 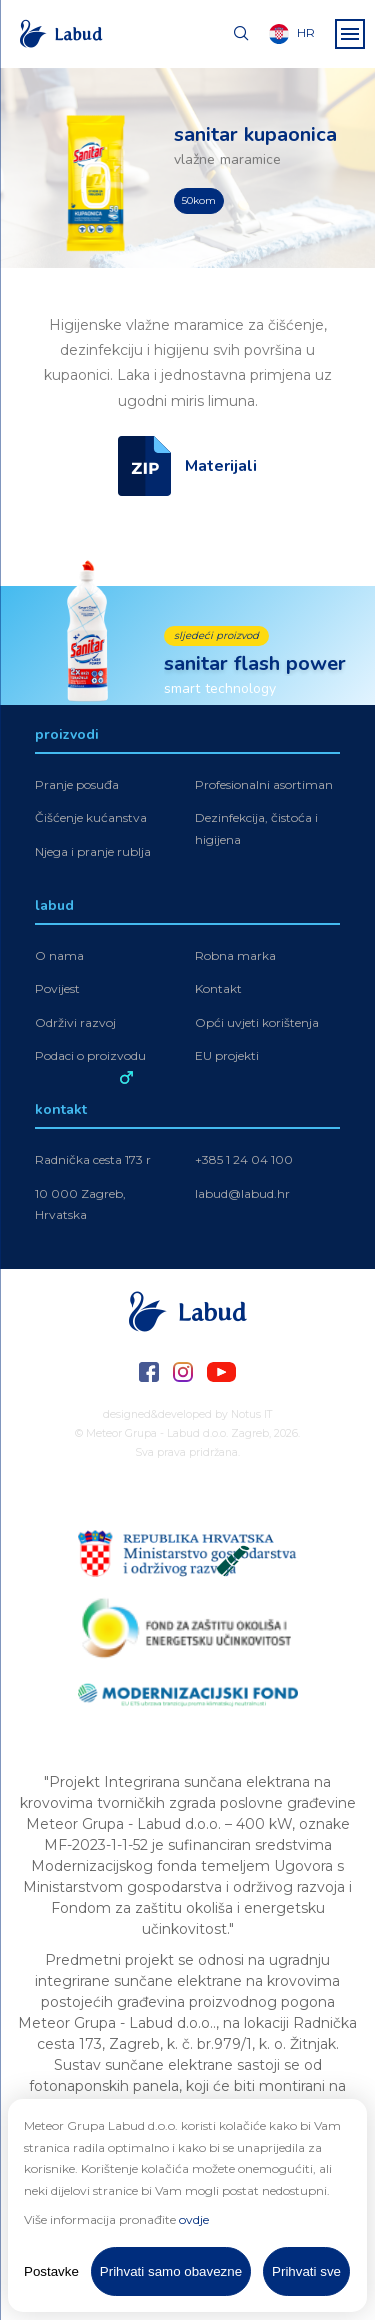 I want to click on access makeup or beauty tools, so click(x=233, y=1561).